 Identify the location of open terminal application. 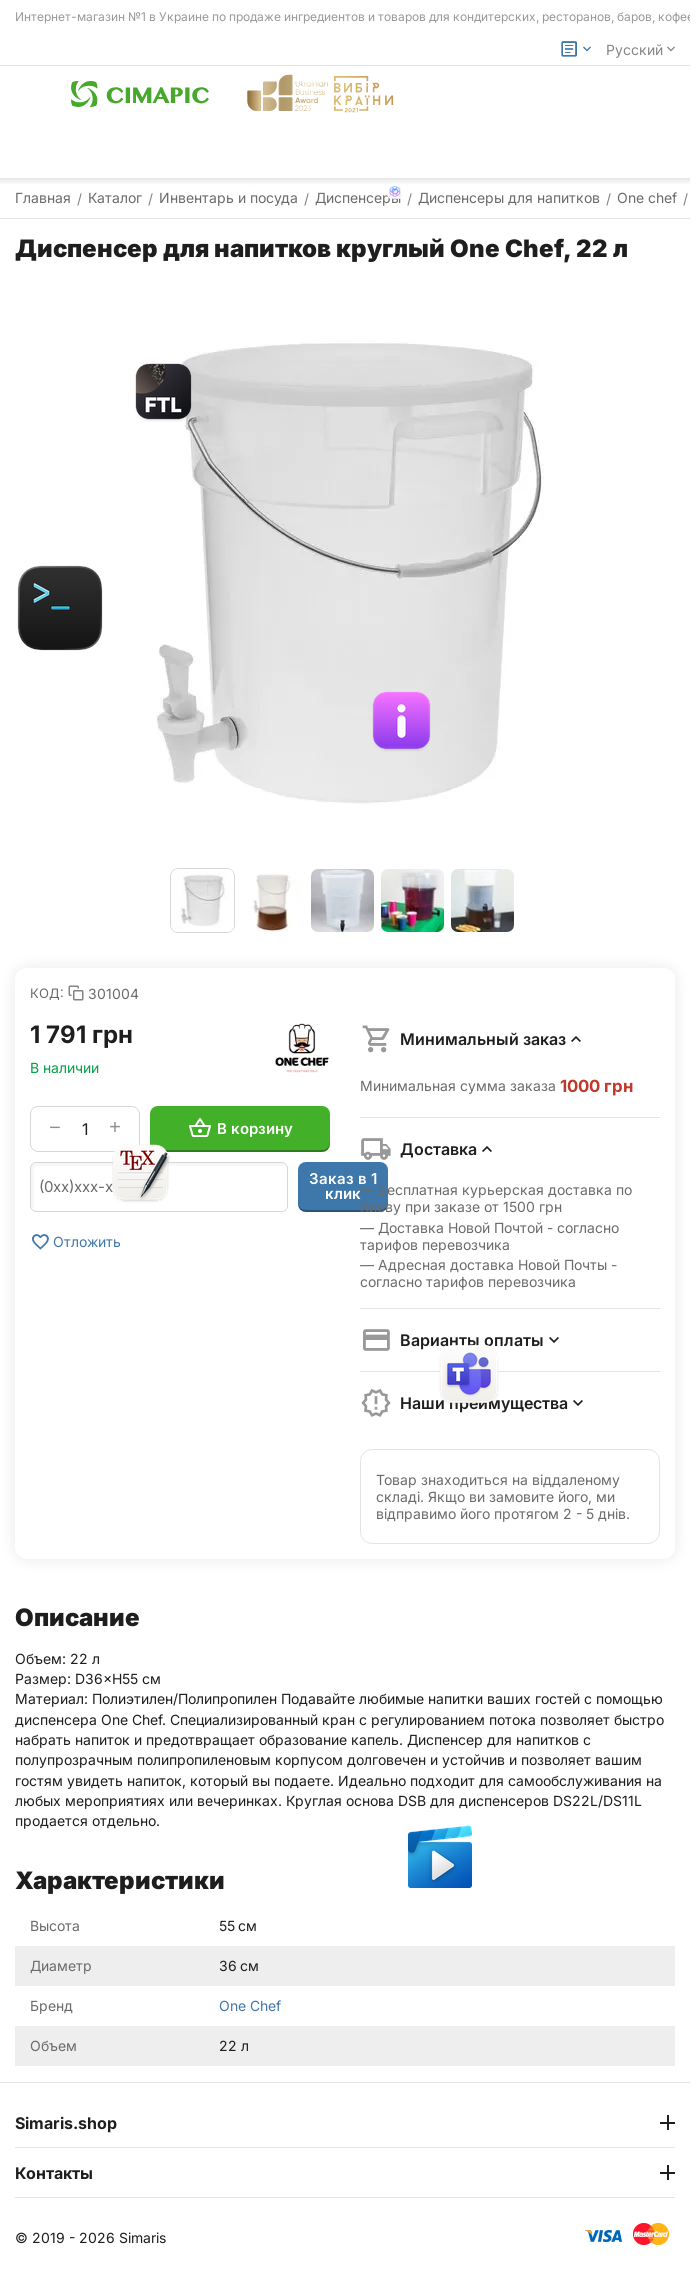
(60, 608).